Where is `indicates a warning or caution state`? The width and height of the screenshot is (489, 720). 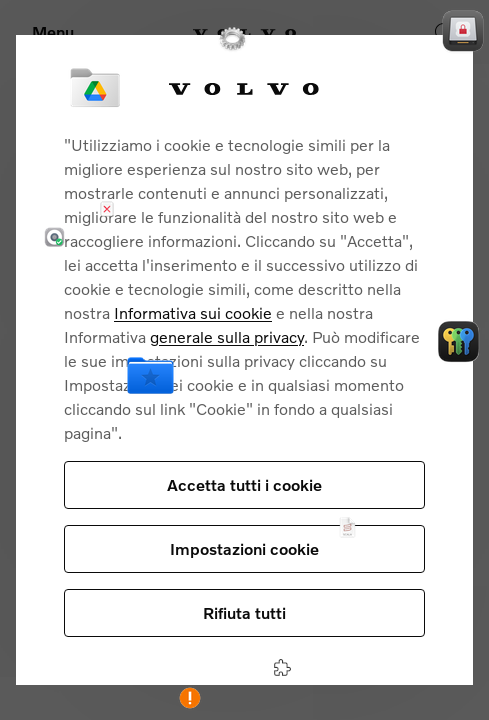 indicates a warning or caution state is located at coordinates (190, 698).